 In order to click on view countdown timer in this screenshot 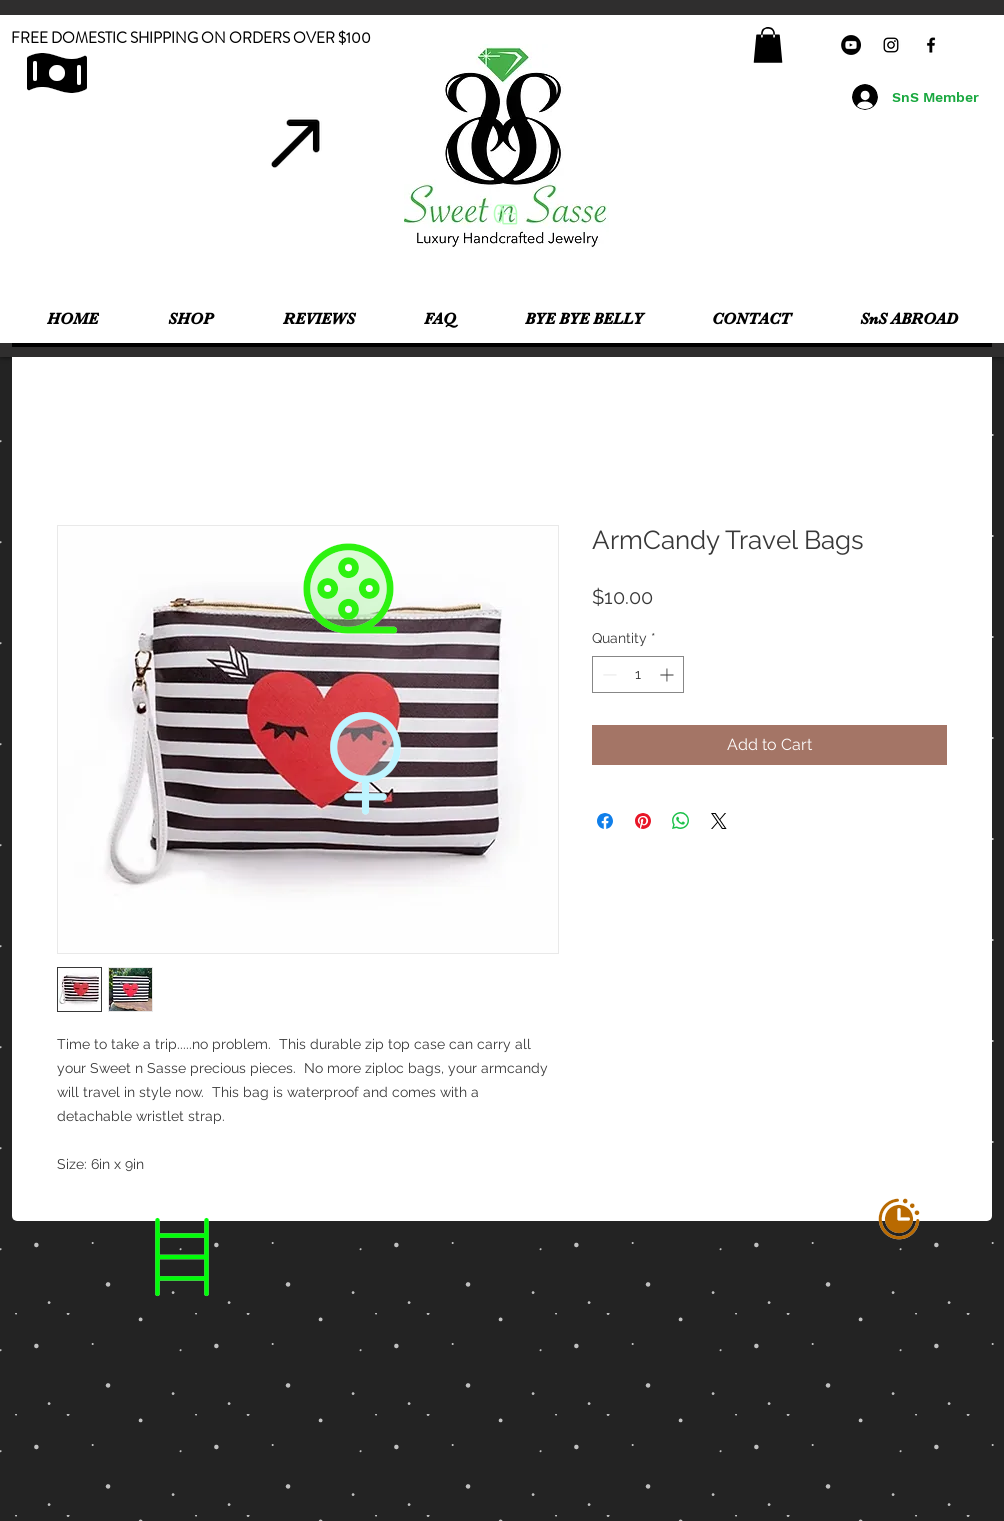, I will do `click(899, 1219)`.